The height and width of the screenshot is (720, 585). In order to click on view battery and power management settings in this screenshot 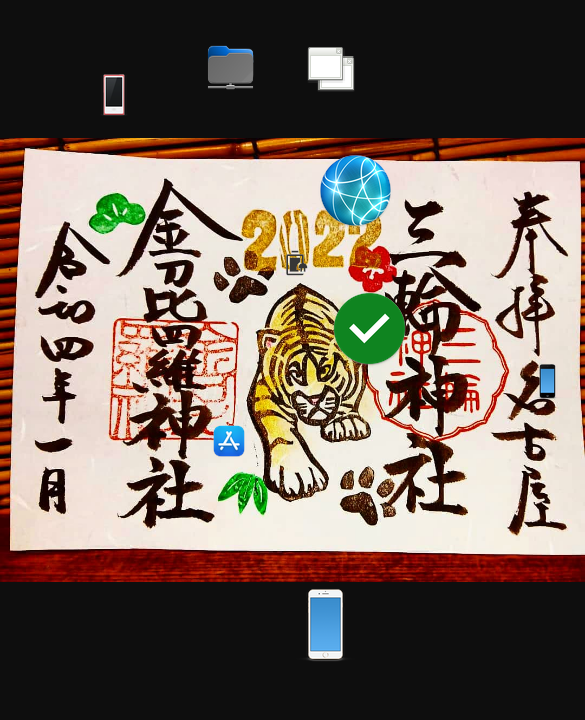, I will do `click(295, 263)`.